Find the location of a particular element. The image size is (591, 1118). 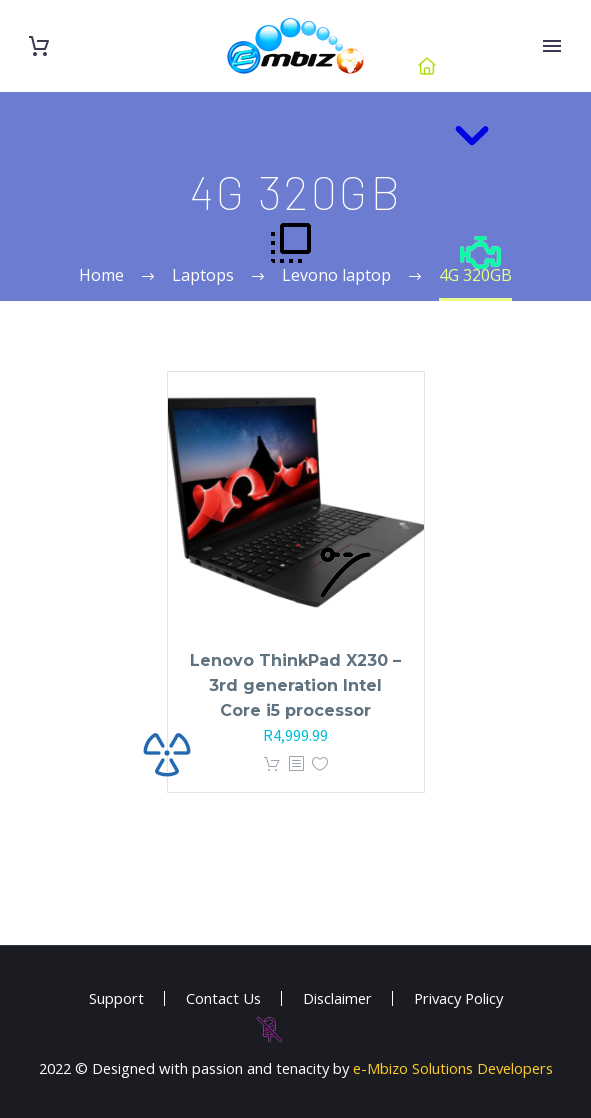

indicates radioactive or hazardous material warning is located at coordinates (167, 753).